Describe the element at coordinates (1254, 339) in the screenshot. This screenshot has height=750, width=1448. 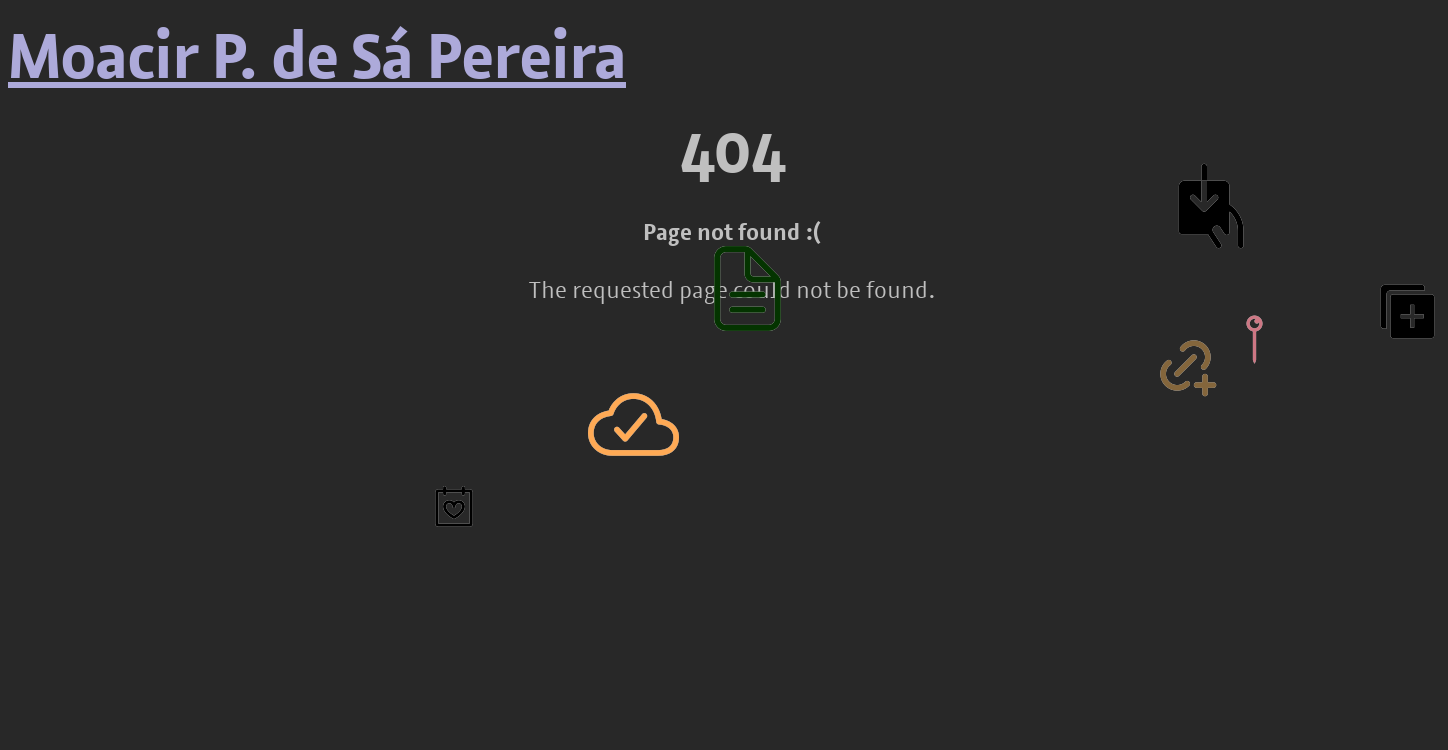
I see `pin a location on the map` at that location.